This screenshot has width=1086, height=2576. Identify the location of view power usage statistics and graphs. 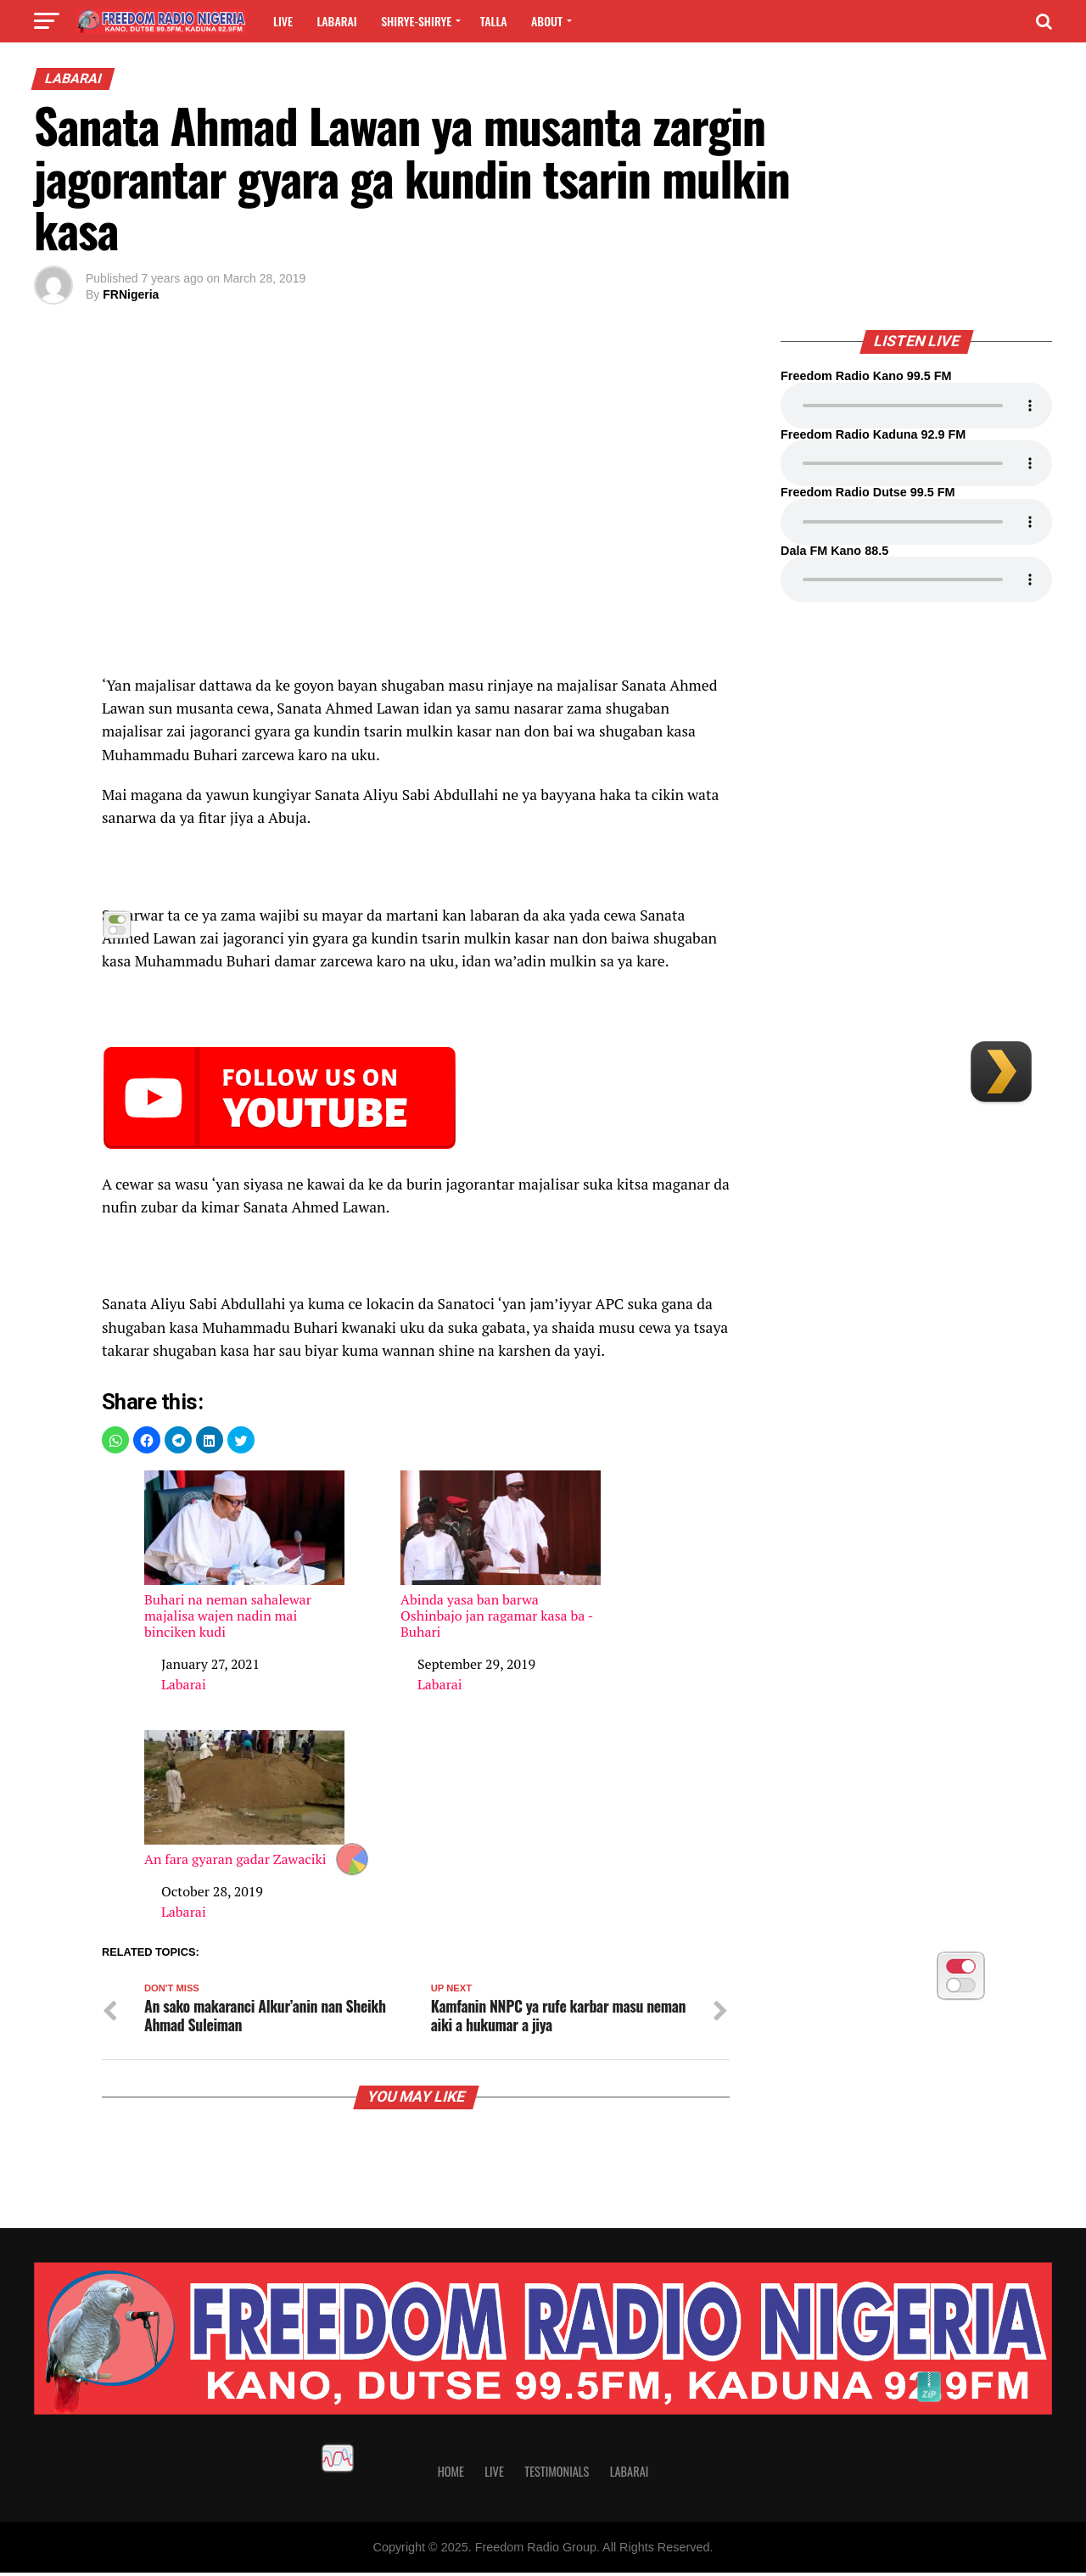
(338, 2458).